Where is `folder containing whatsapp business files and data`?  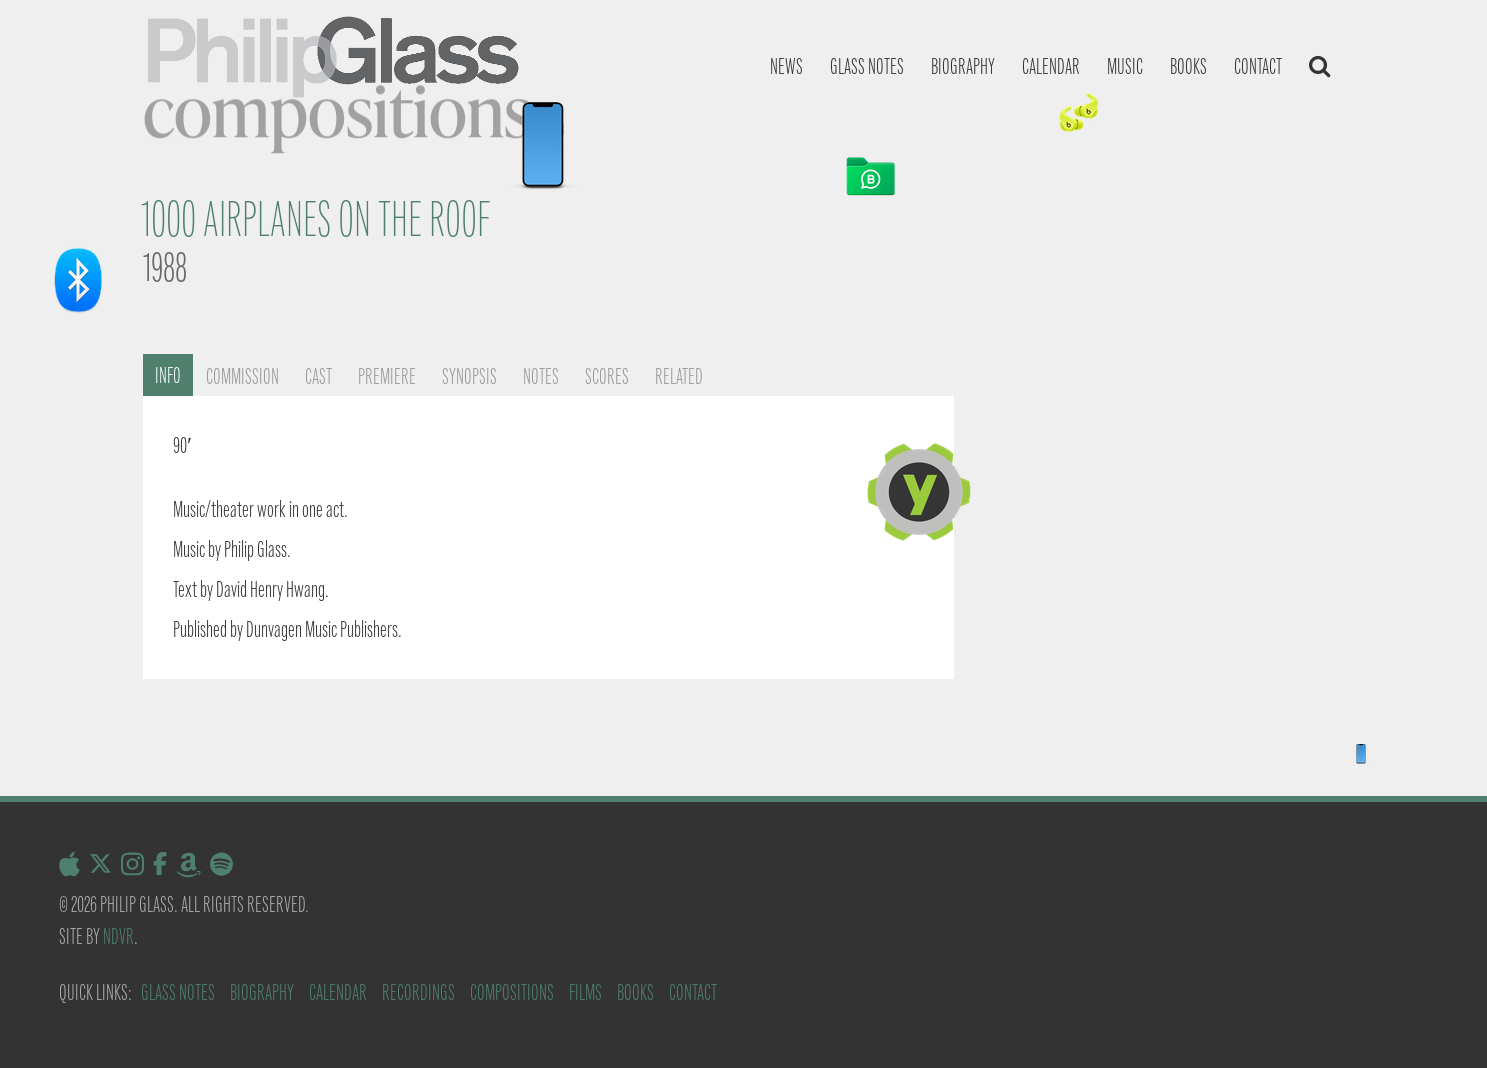
folder containing whatsapp business files and data is located at coordinates (870, 177).